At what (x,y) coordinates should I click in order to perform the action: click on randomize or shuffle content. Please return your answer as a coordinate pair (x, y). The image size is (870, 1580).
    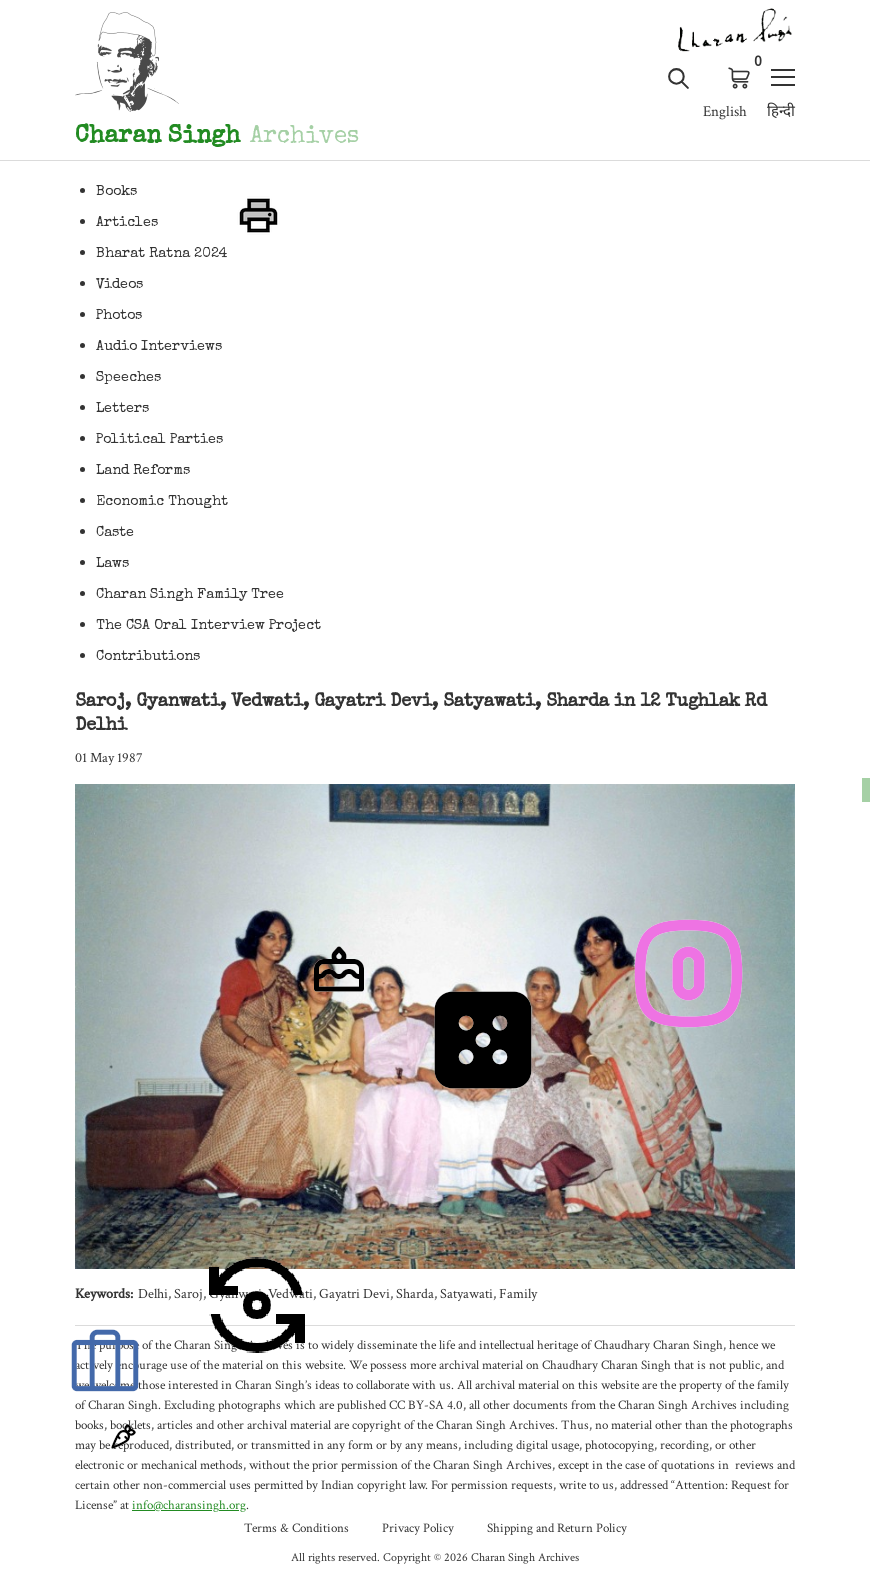
    Looking at the image, I should click on (483, 1040).